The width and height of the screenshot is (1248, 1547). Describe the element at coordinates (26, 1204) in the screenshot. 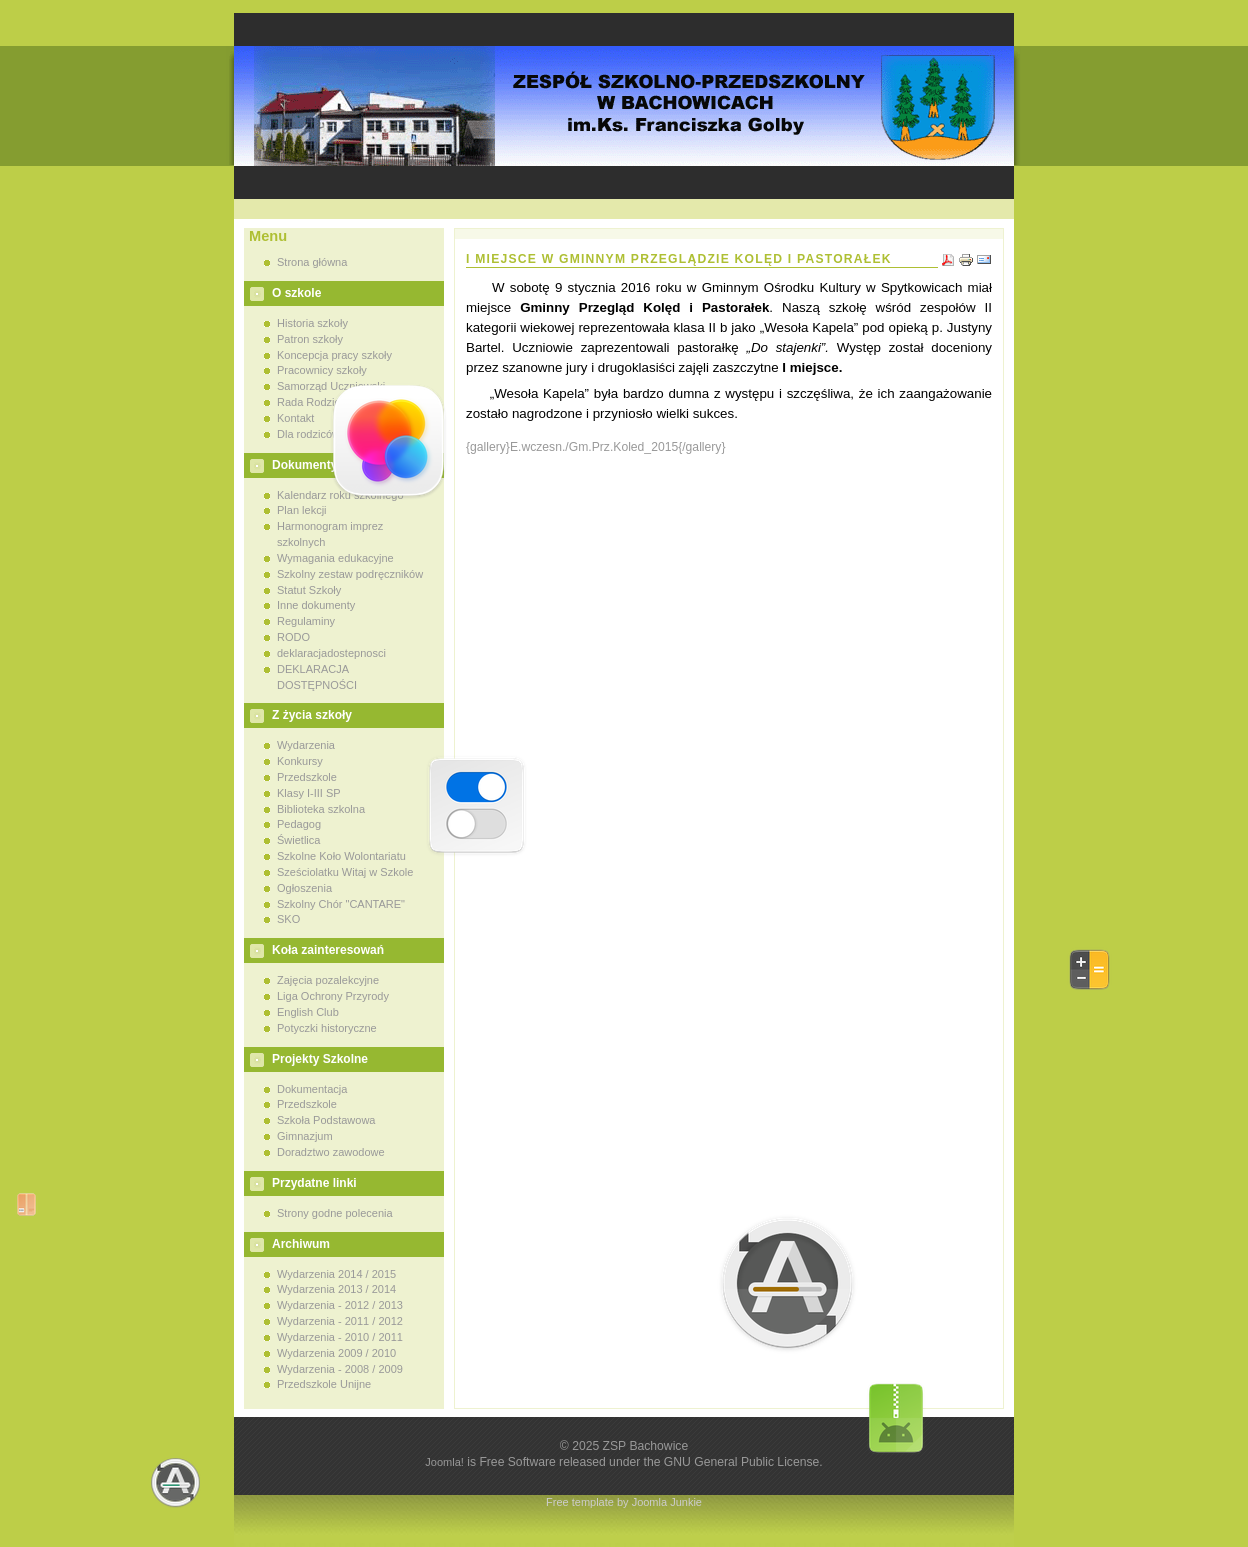

I see `a compressed archive or package file` at that location.